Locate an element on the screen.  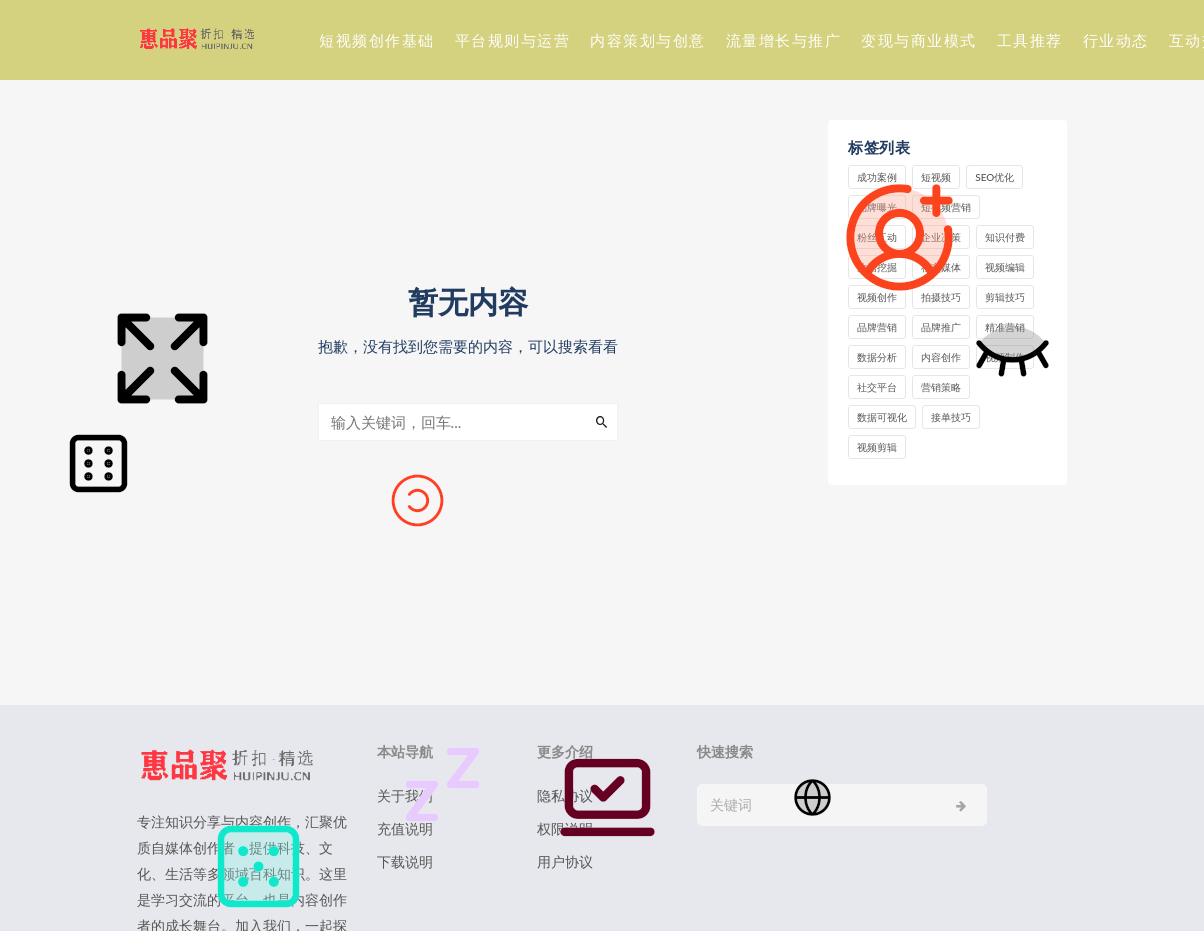
expand to fullscreen mode is located at coordinates (162, 358).